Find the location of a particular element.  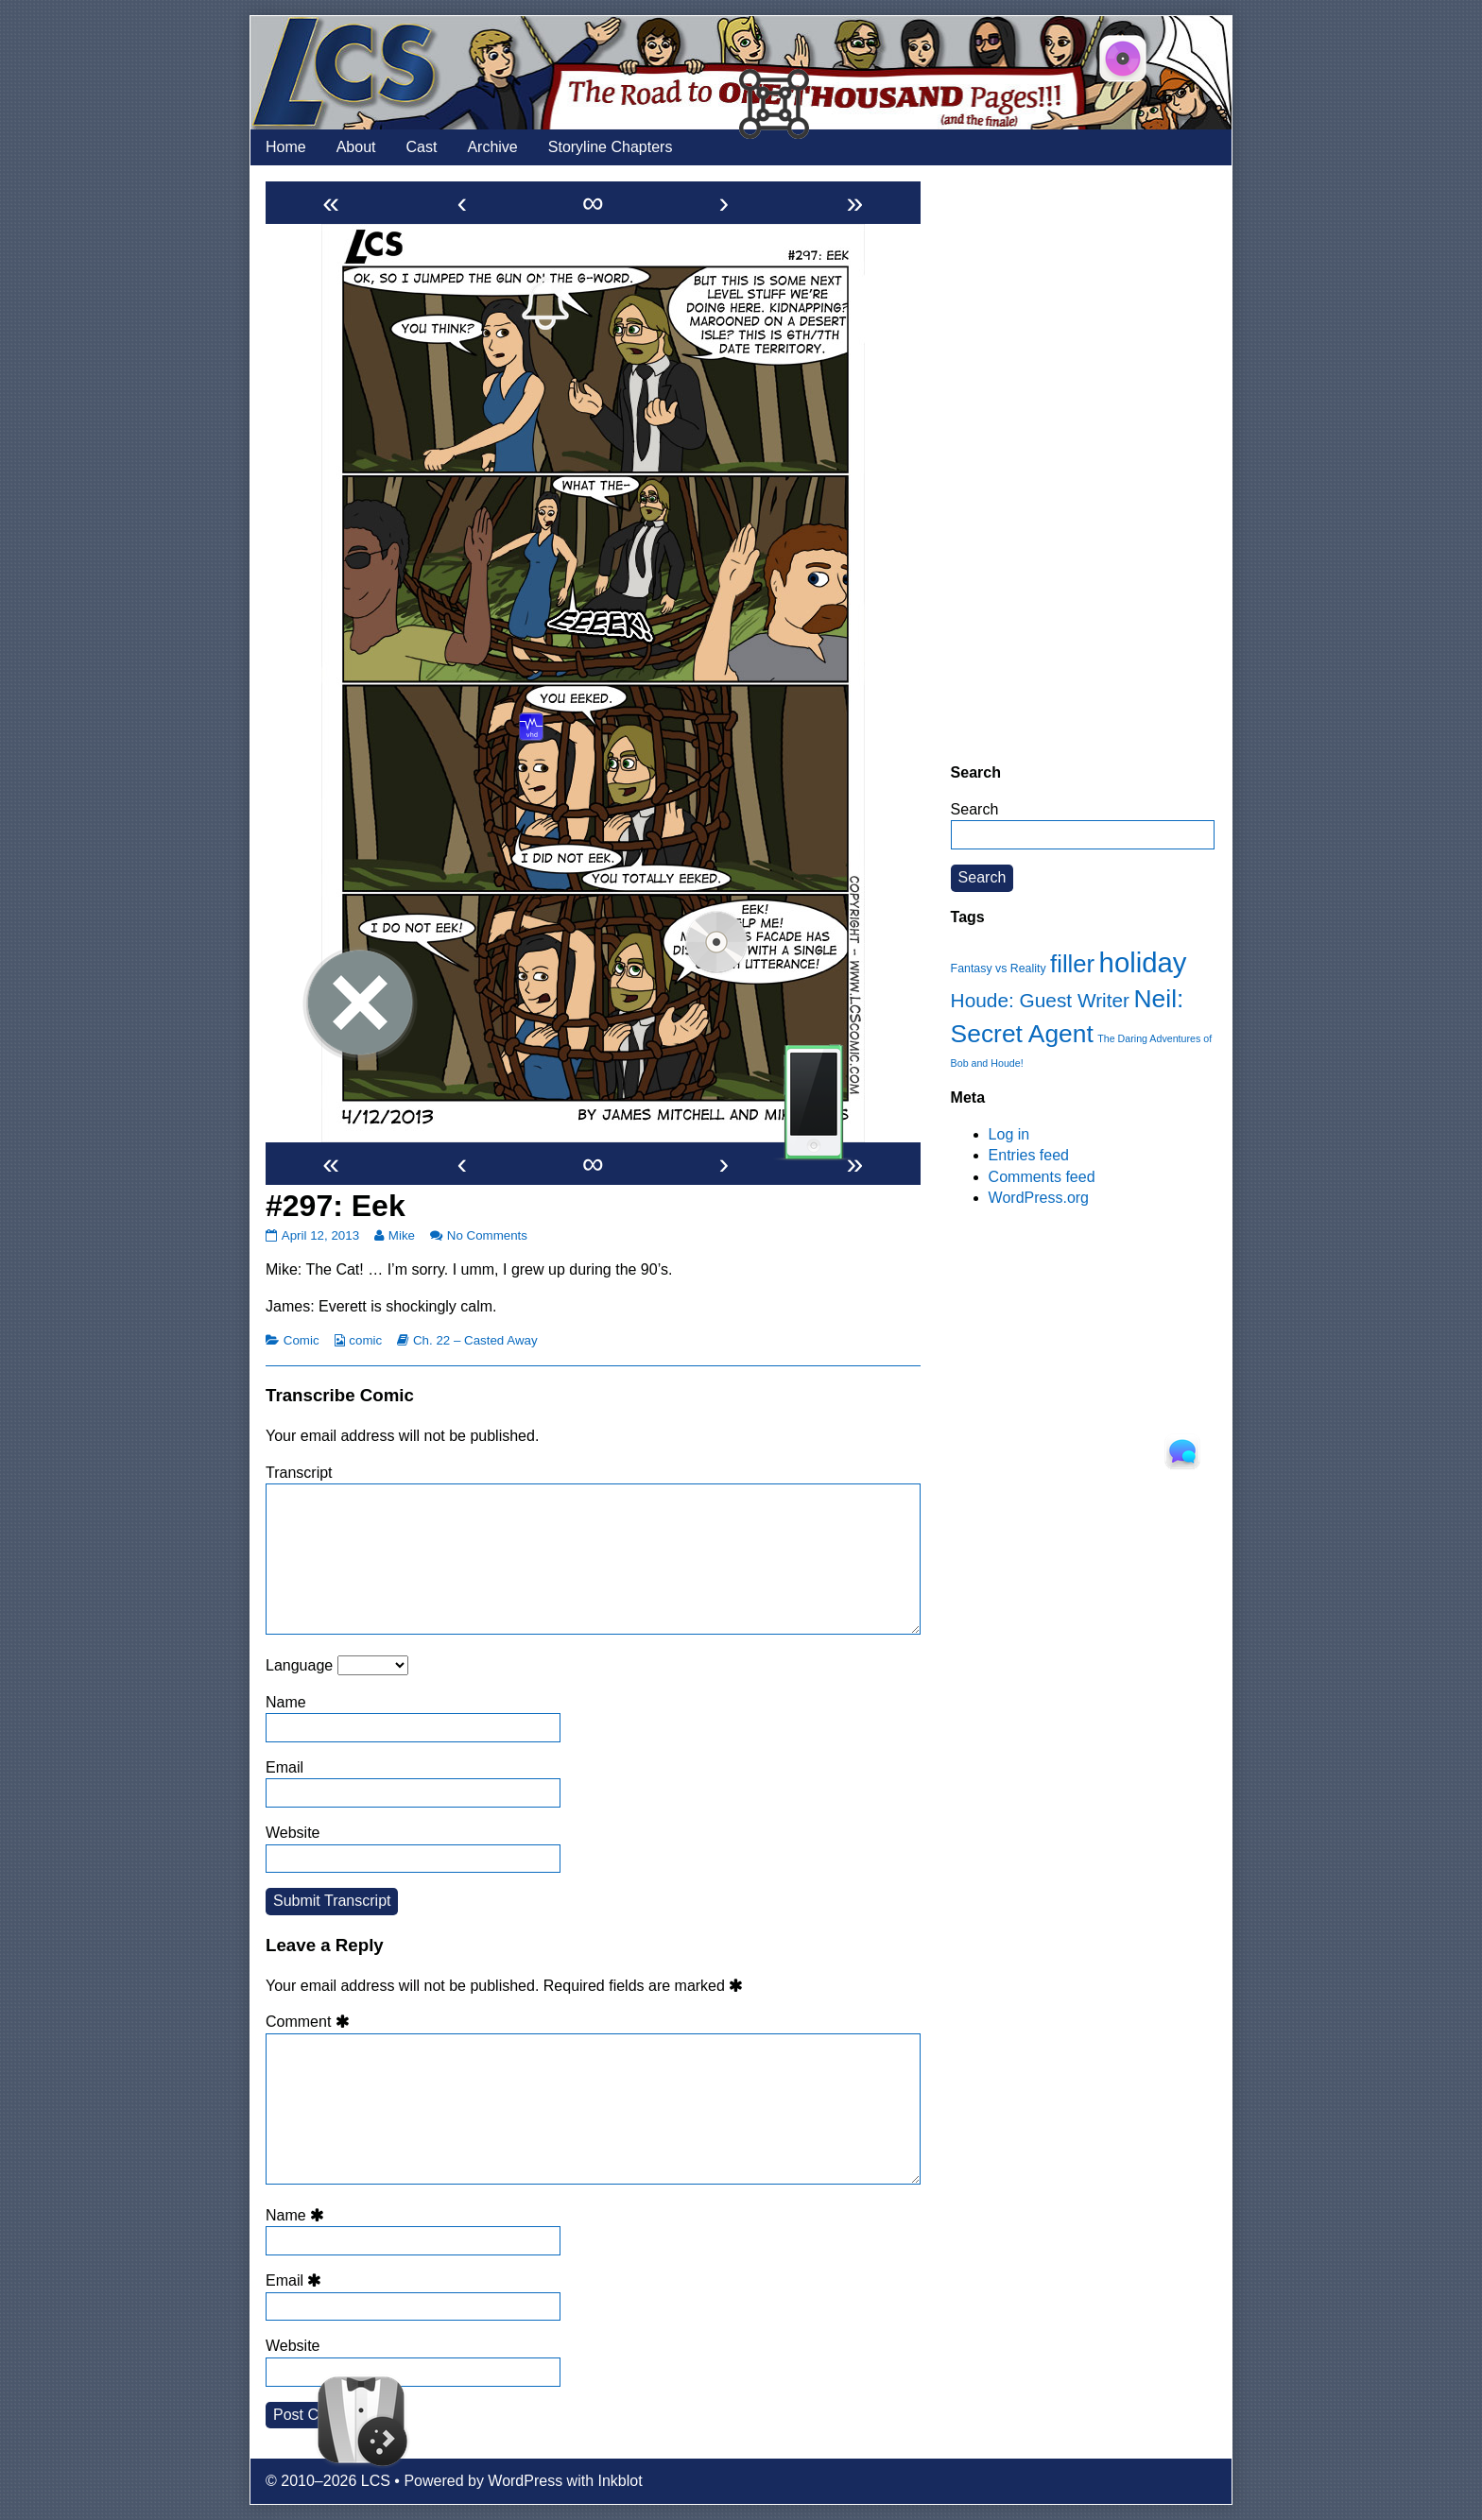

open tauon music box app is located at coordinates (1123, 59).